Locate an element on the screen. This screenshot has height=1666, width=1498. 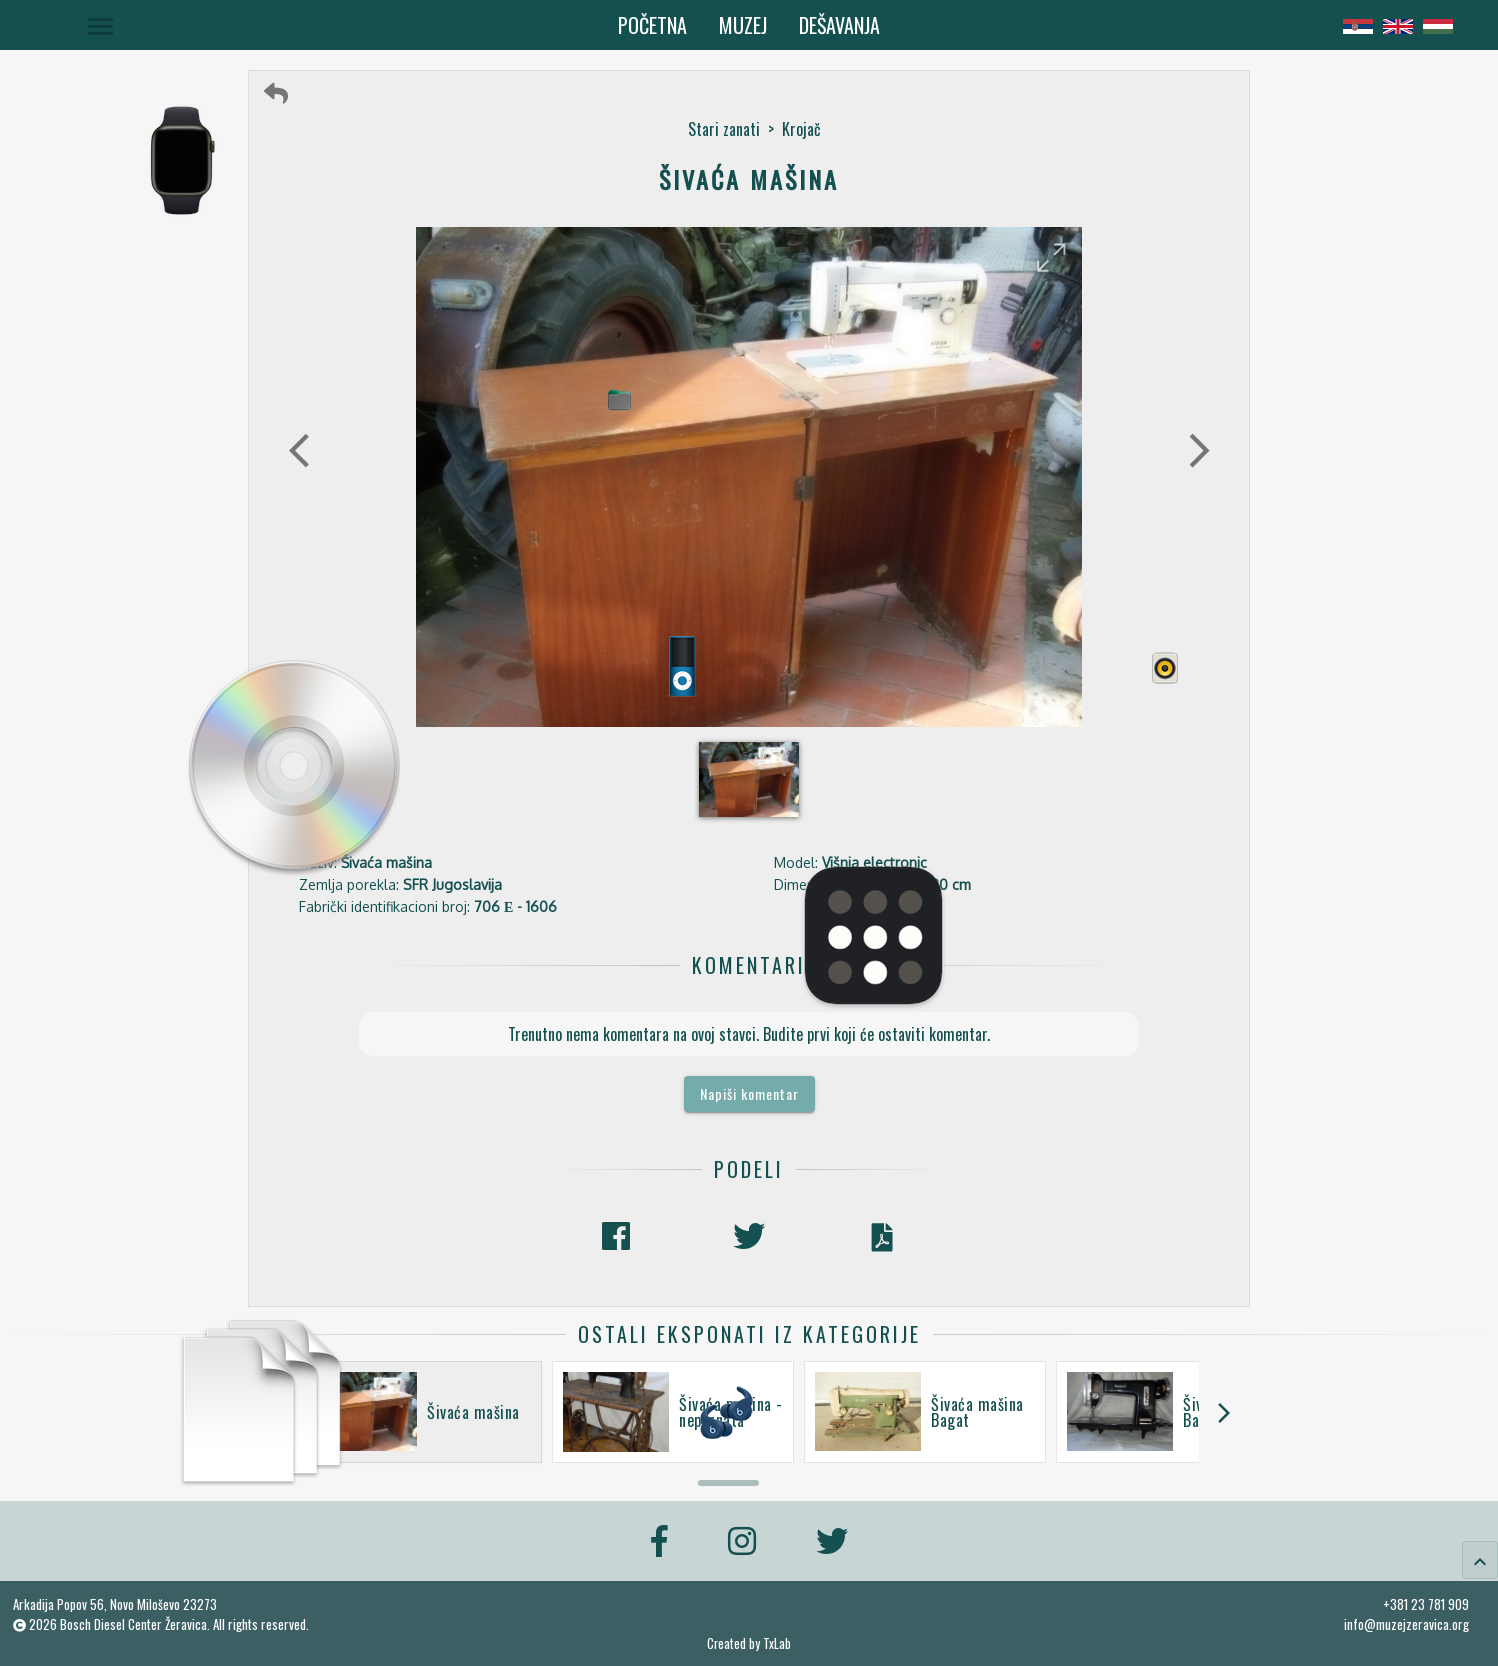
iPod nano device connected is located at coordinates (682, 667).